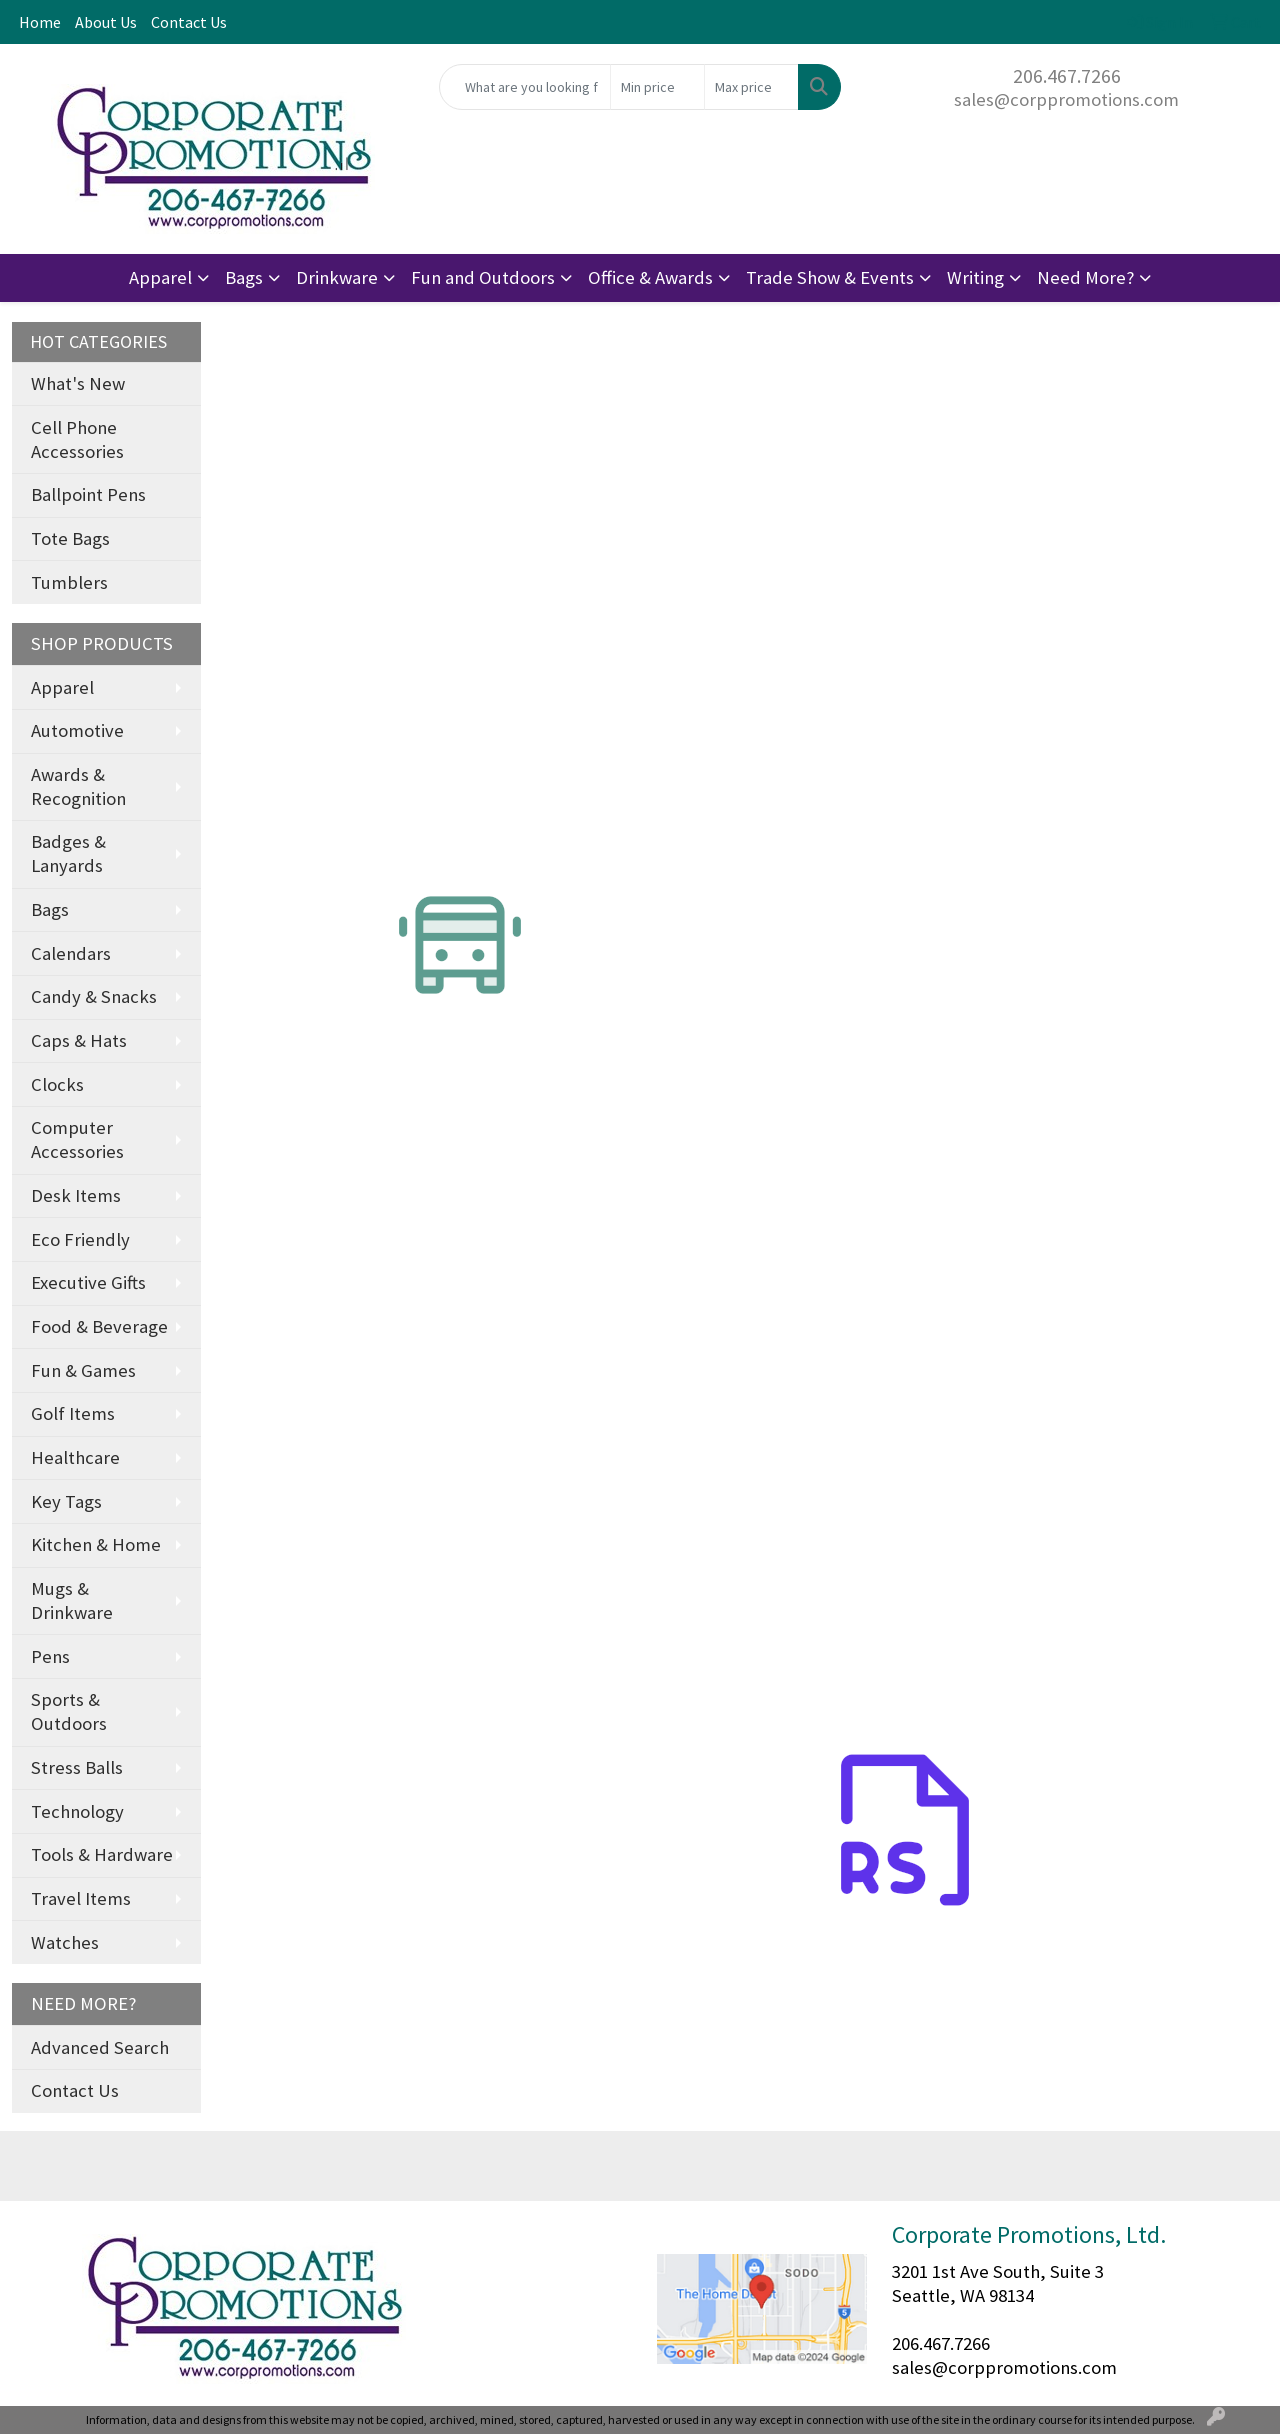 This screenshot has width=1280, height=2434. I want to click on view public transit options, so click(460, 945).